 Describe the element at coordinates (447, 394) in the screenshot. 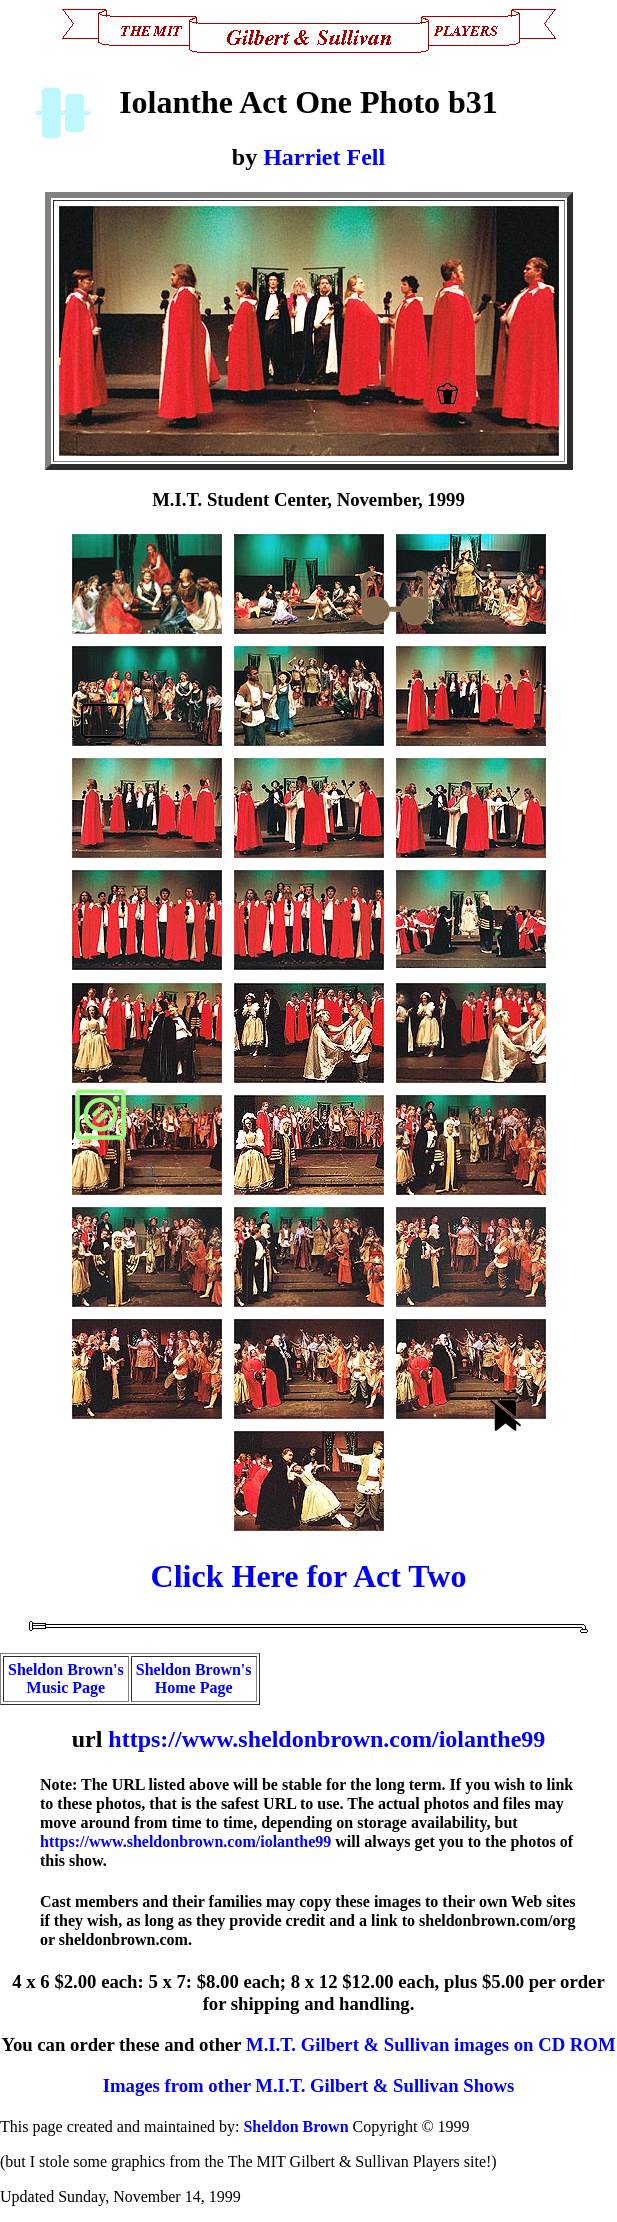

I see `access movies or entertainment content` at that location.